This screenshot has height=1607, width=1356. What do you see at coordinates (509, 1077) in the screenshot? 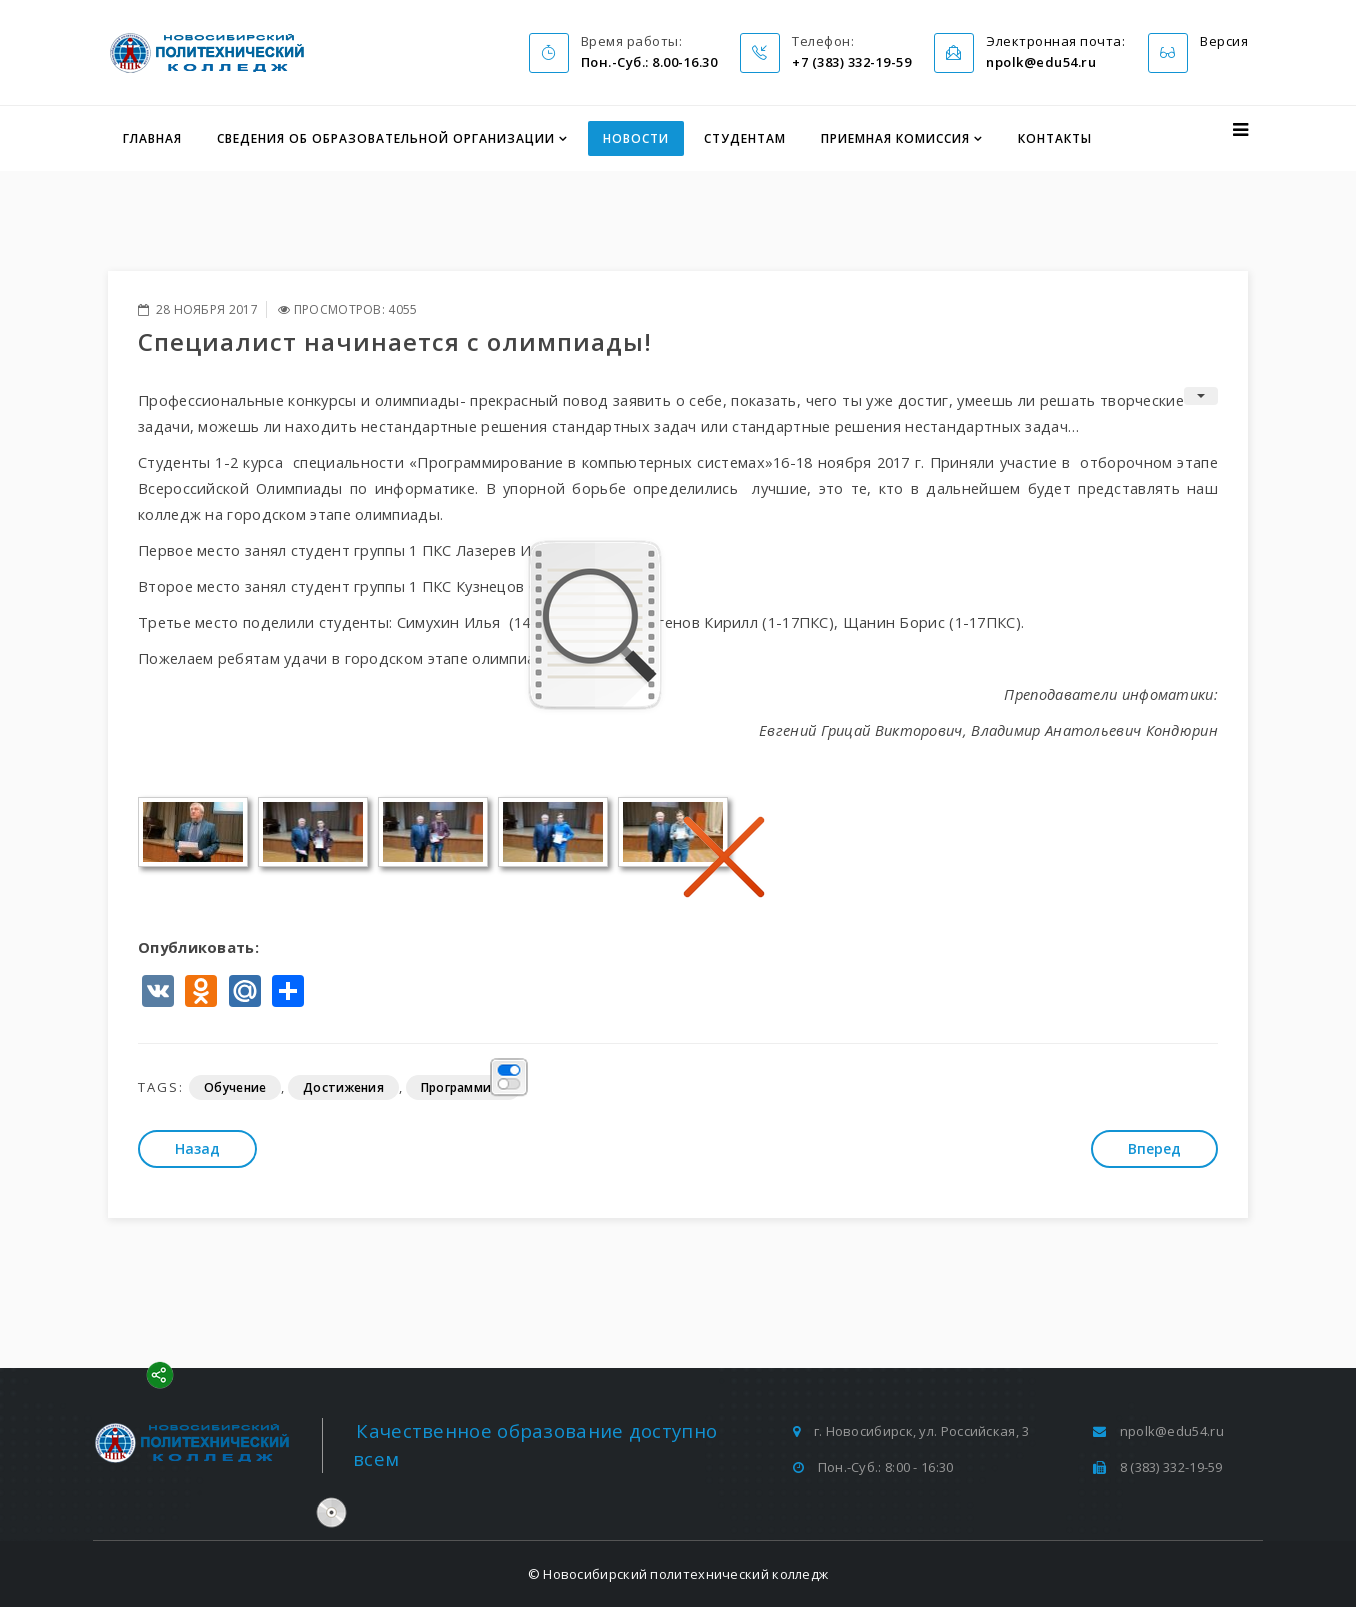
I see `open system settings or preferences` at bounding box center [509, 1077].